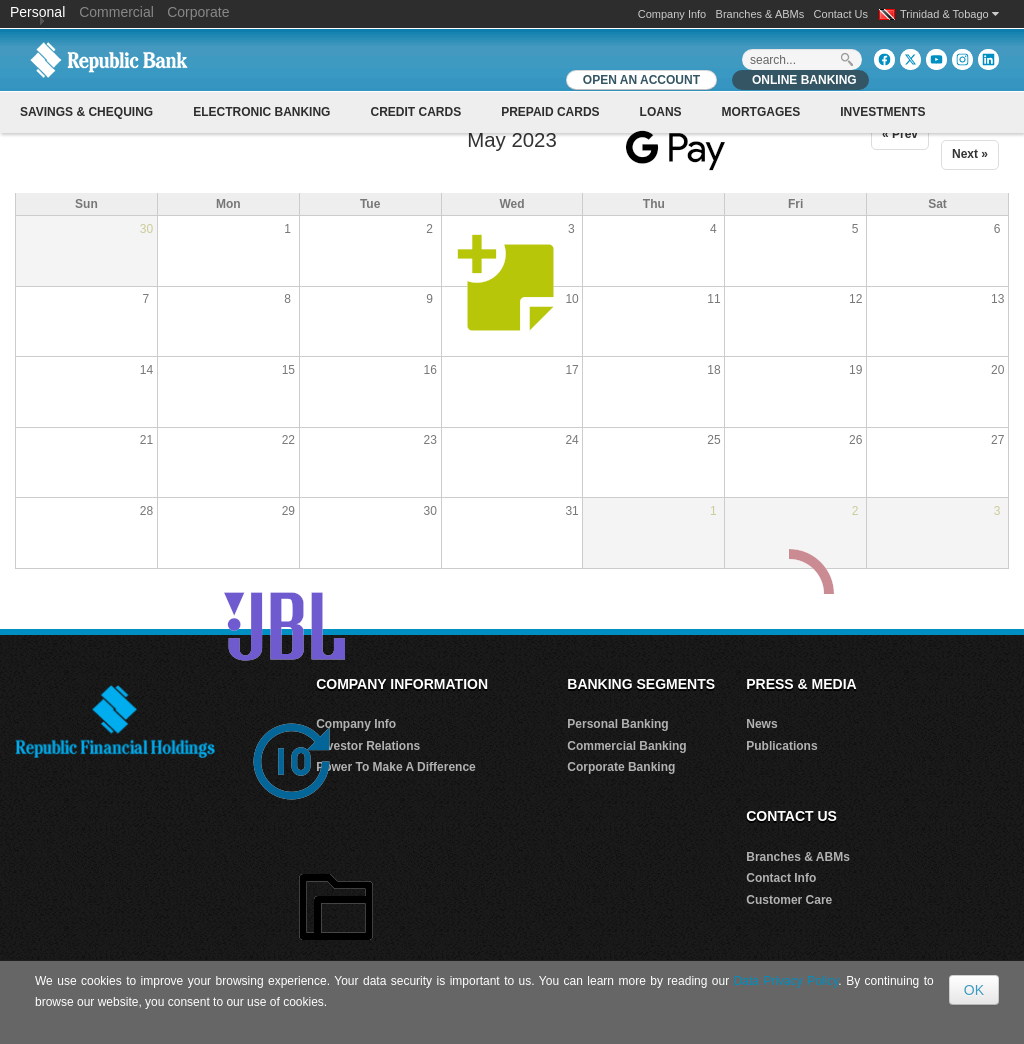 This screenshot has width=1024, height=1044. What do you see at coordinates (291, 761) in the screenshot?
I see `skip forward 10 seconds` at bounding box center [291, 761].